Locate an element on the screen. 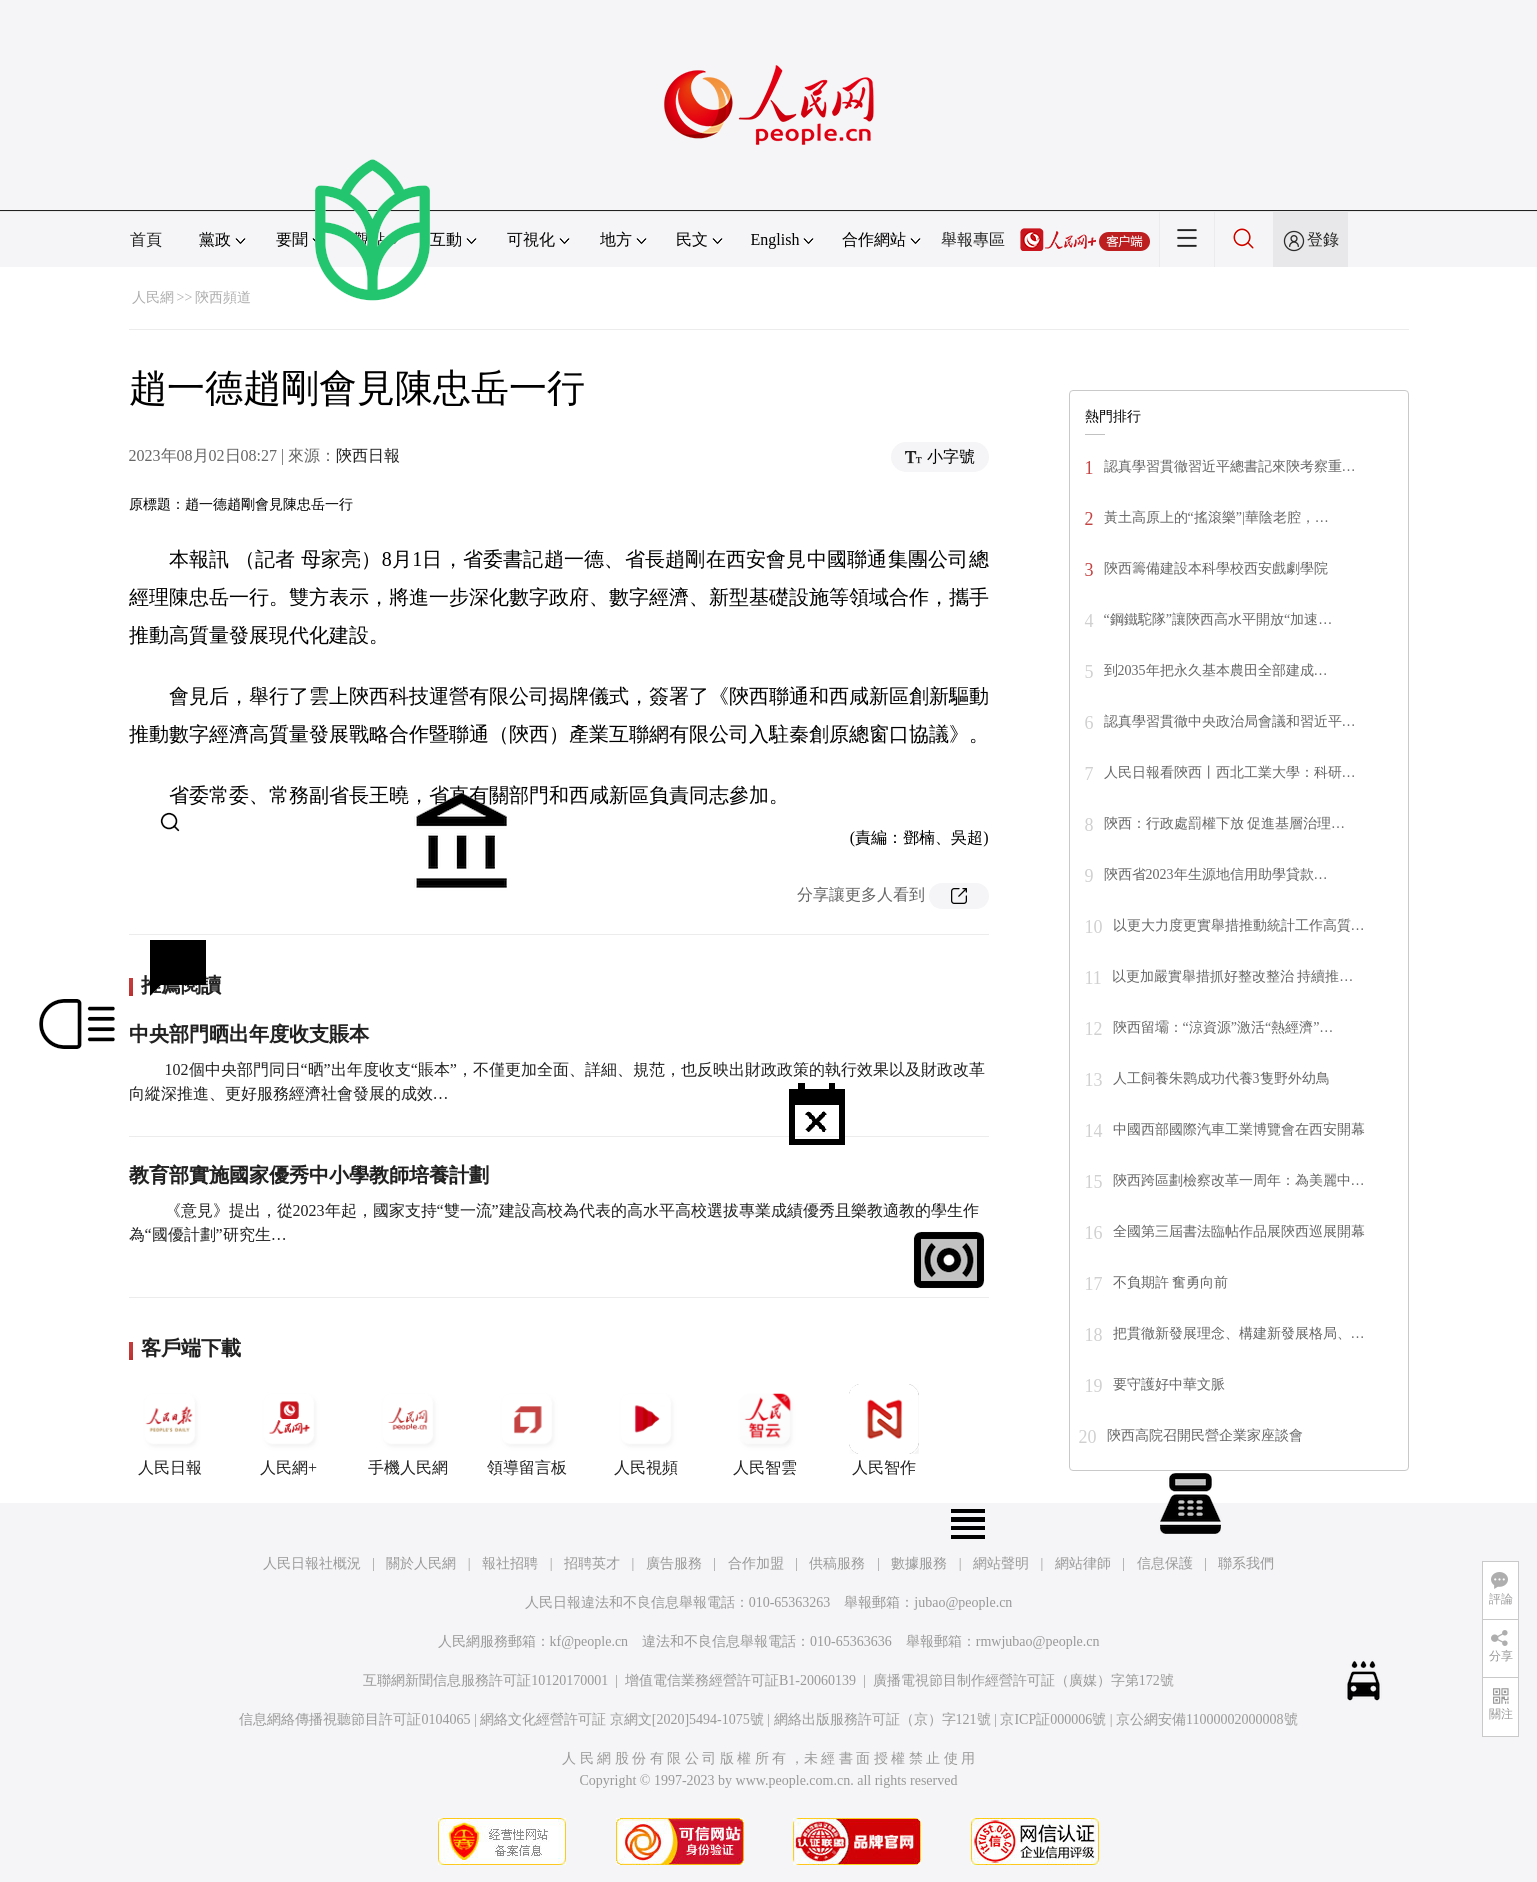 Image resolution: width=1537 pixels, height=1882 pixels. filter by grain or wheat products is located at coordinates (372, 232).